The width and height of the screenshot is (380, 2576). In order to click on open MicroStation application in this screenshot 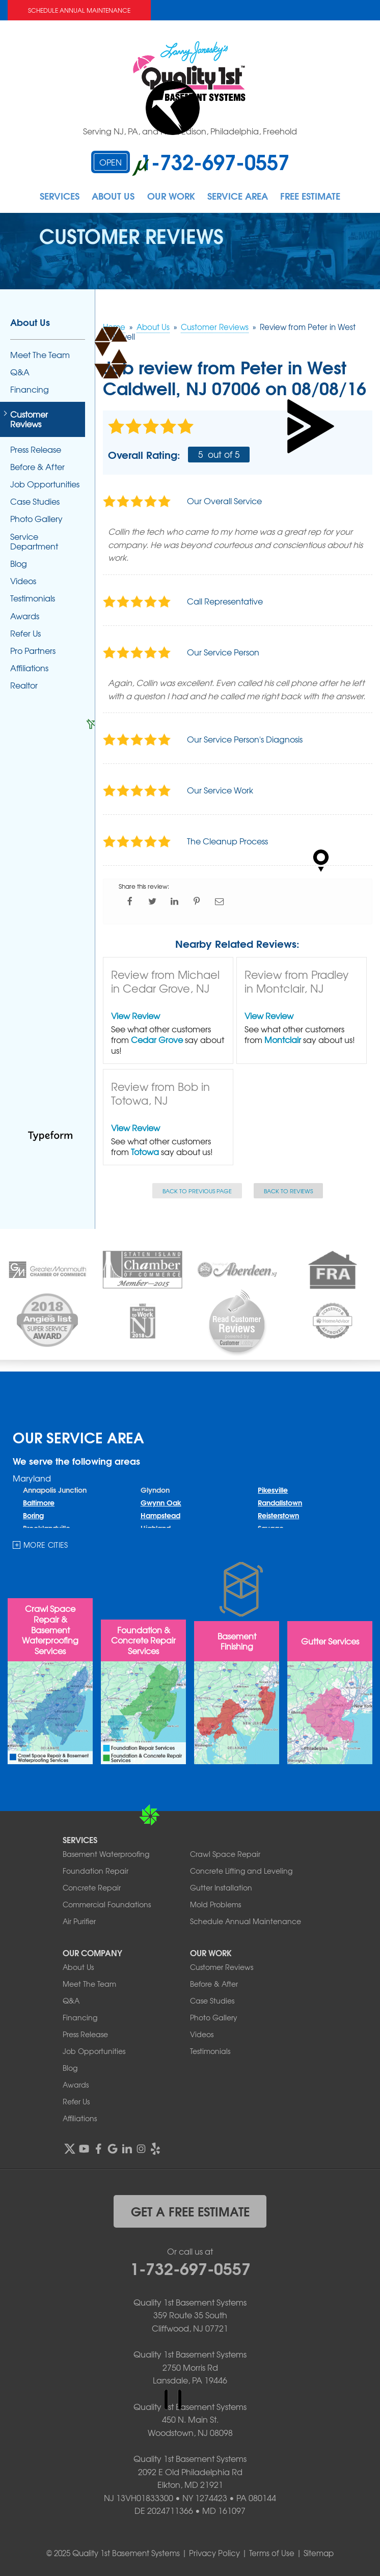, I will do `click(141, 168)`.